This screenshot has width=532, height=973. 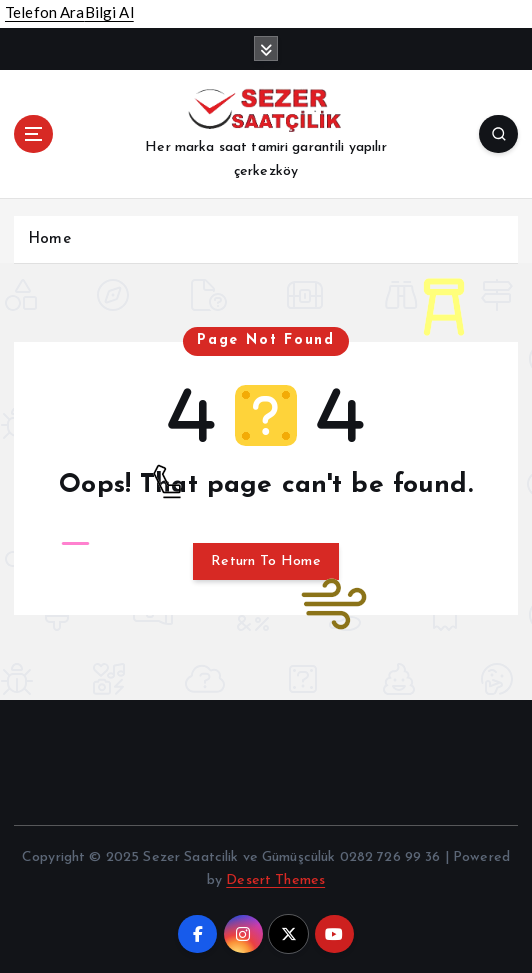 What do you see at coordinates (444, 307) in the screenshot?
I see `browse furniture or seating options` at bounding box center [444, 307].